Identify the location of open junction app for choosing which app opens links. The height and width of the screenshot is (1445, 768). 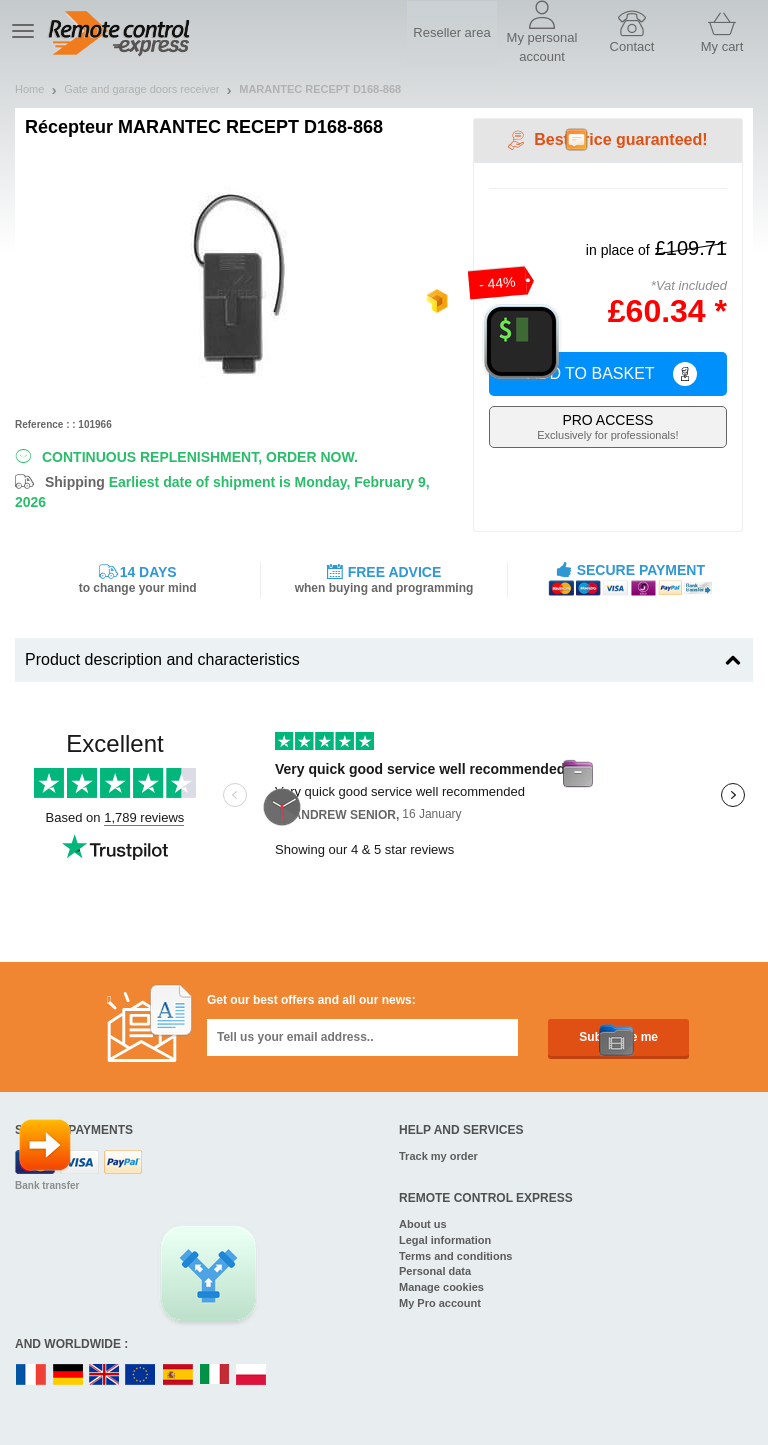
(208, 1273).